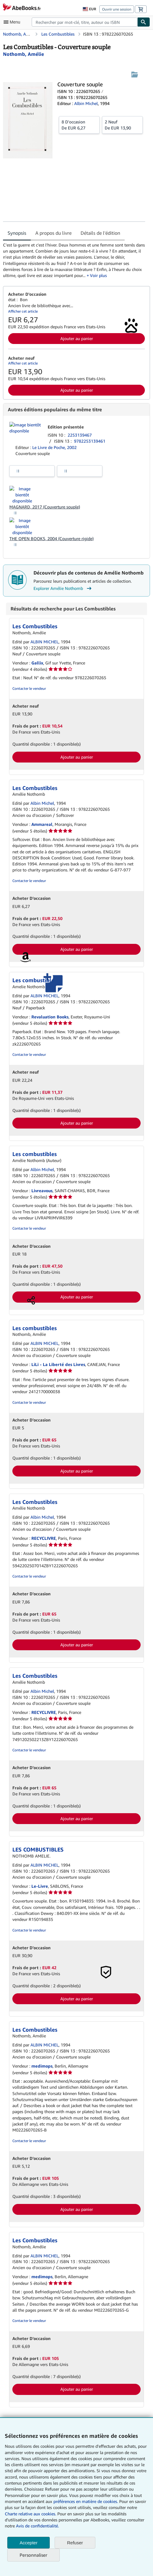 This screenshot has height=2576, width=153. Describe the element at coordinates (54, 984) in the screenshot. I see `create a new sticky note` at that location.